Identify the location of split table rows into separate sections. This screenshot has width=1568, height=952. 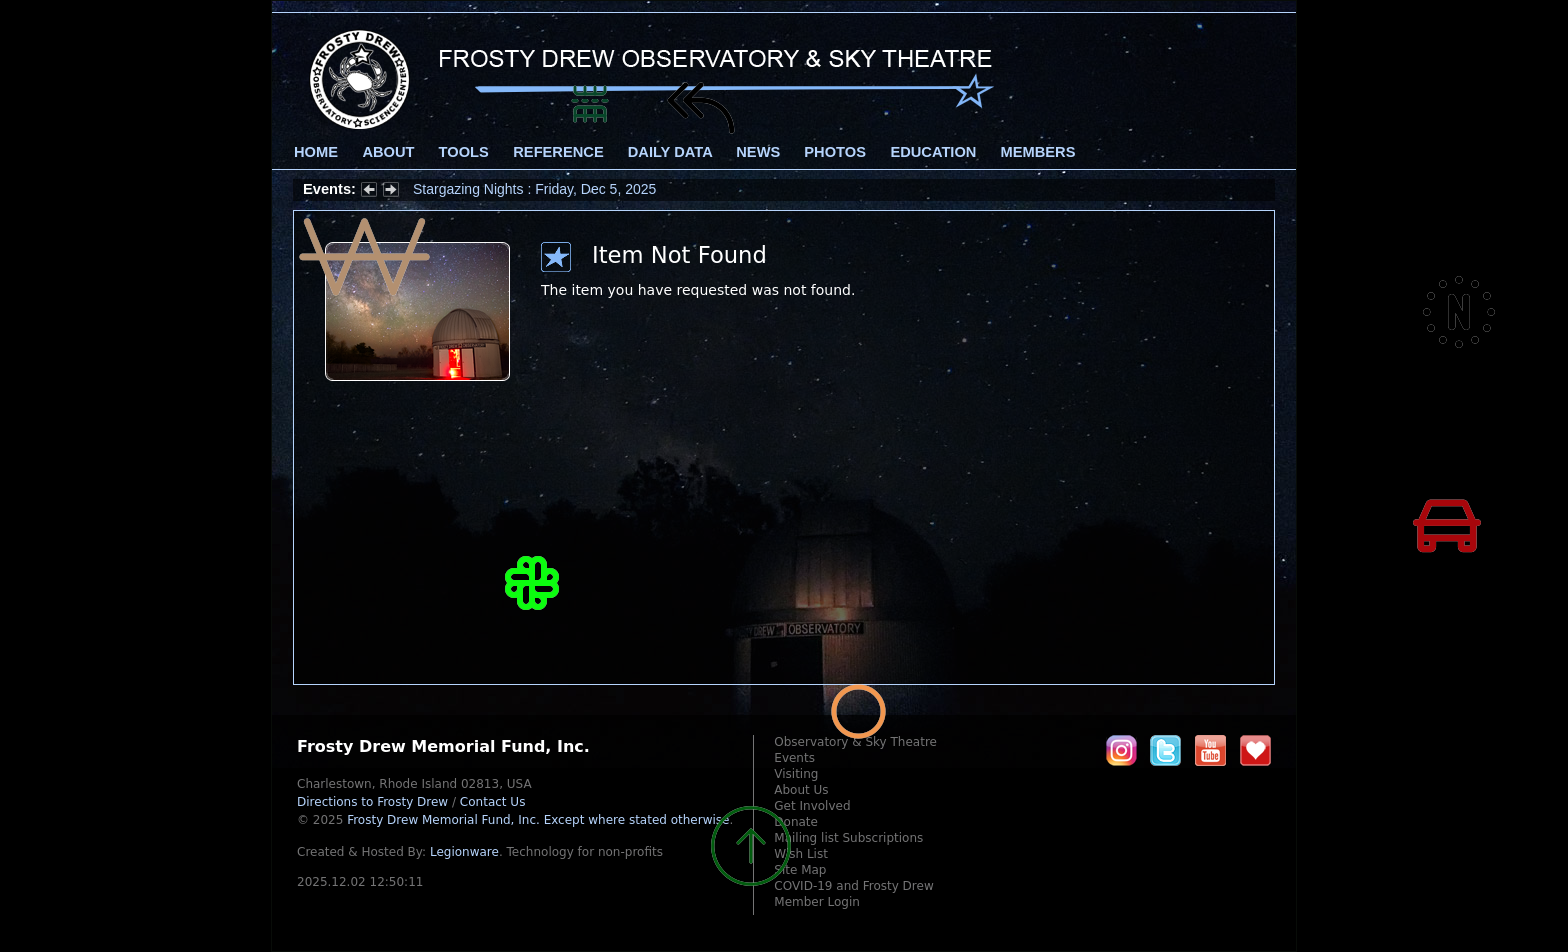
(590, 104).